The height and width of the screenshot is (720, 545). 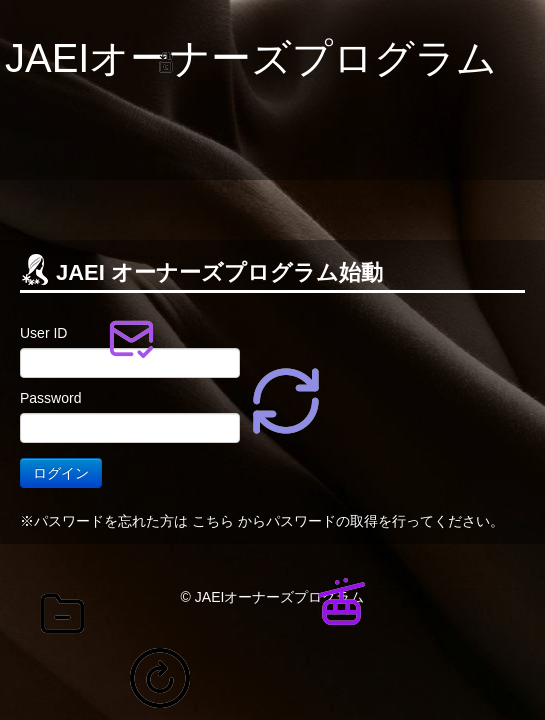 What do you see at coordinates (166, 62) in the screenshot?
I see `replace selected text or content` at bounding box center [166, 62].